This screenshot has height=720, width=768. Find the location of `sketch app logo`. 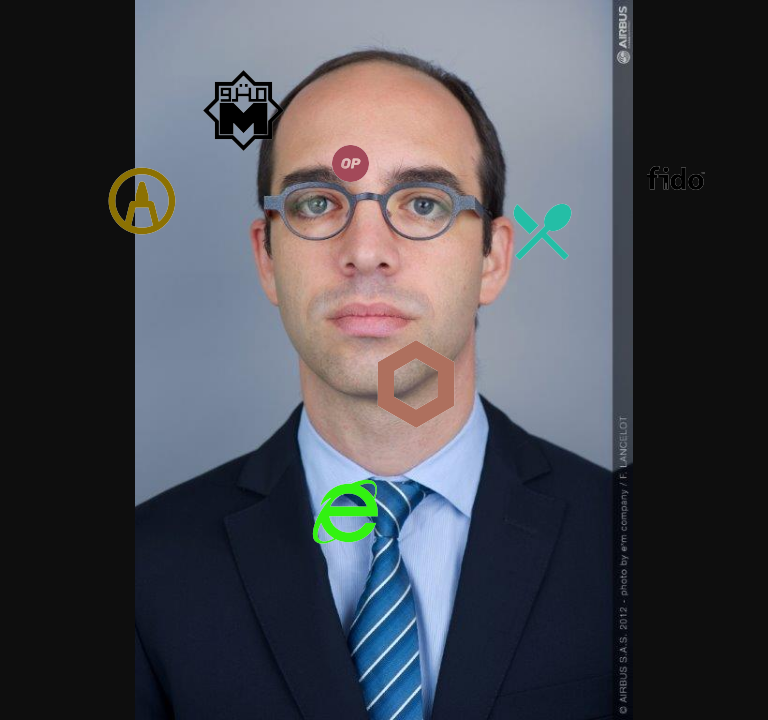

sketch app logo is located at coordinates (142, 201).